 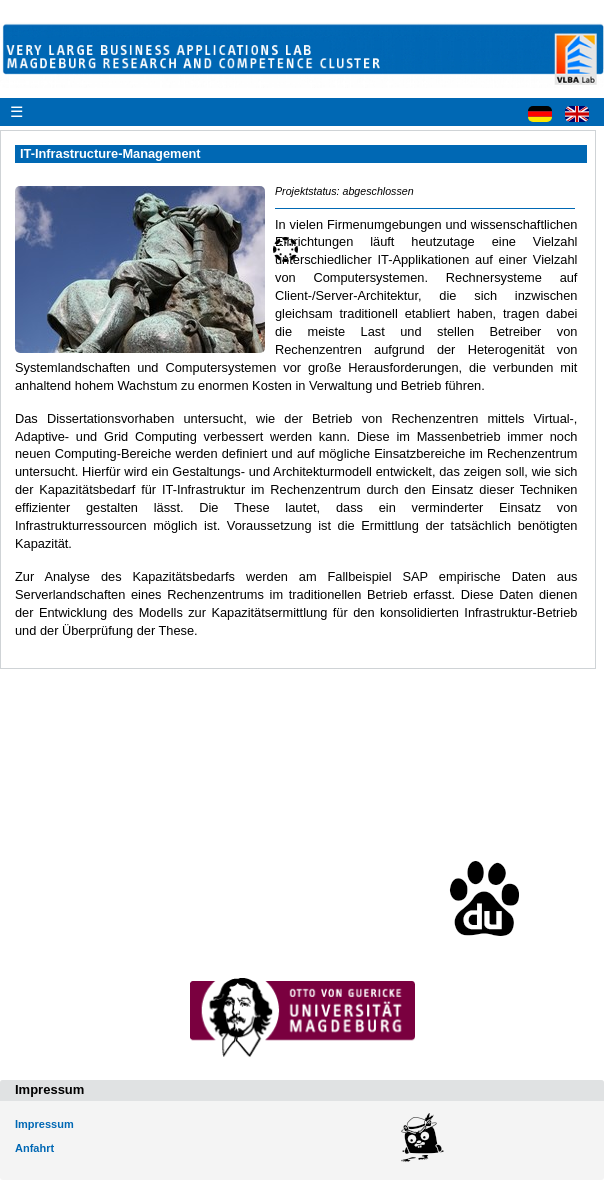 What do you see at coordinates (285, 249) in the screenshot?
I see `open canvas learning management system` at bounding box center [285, 249].